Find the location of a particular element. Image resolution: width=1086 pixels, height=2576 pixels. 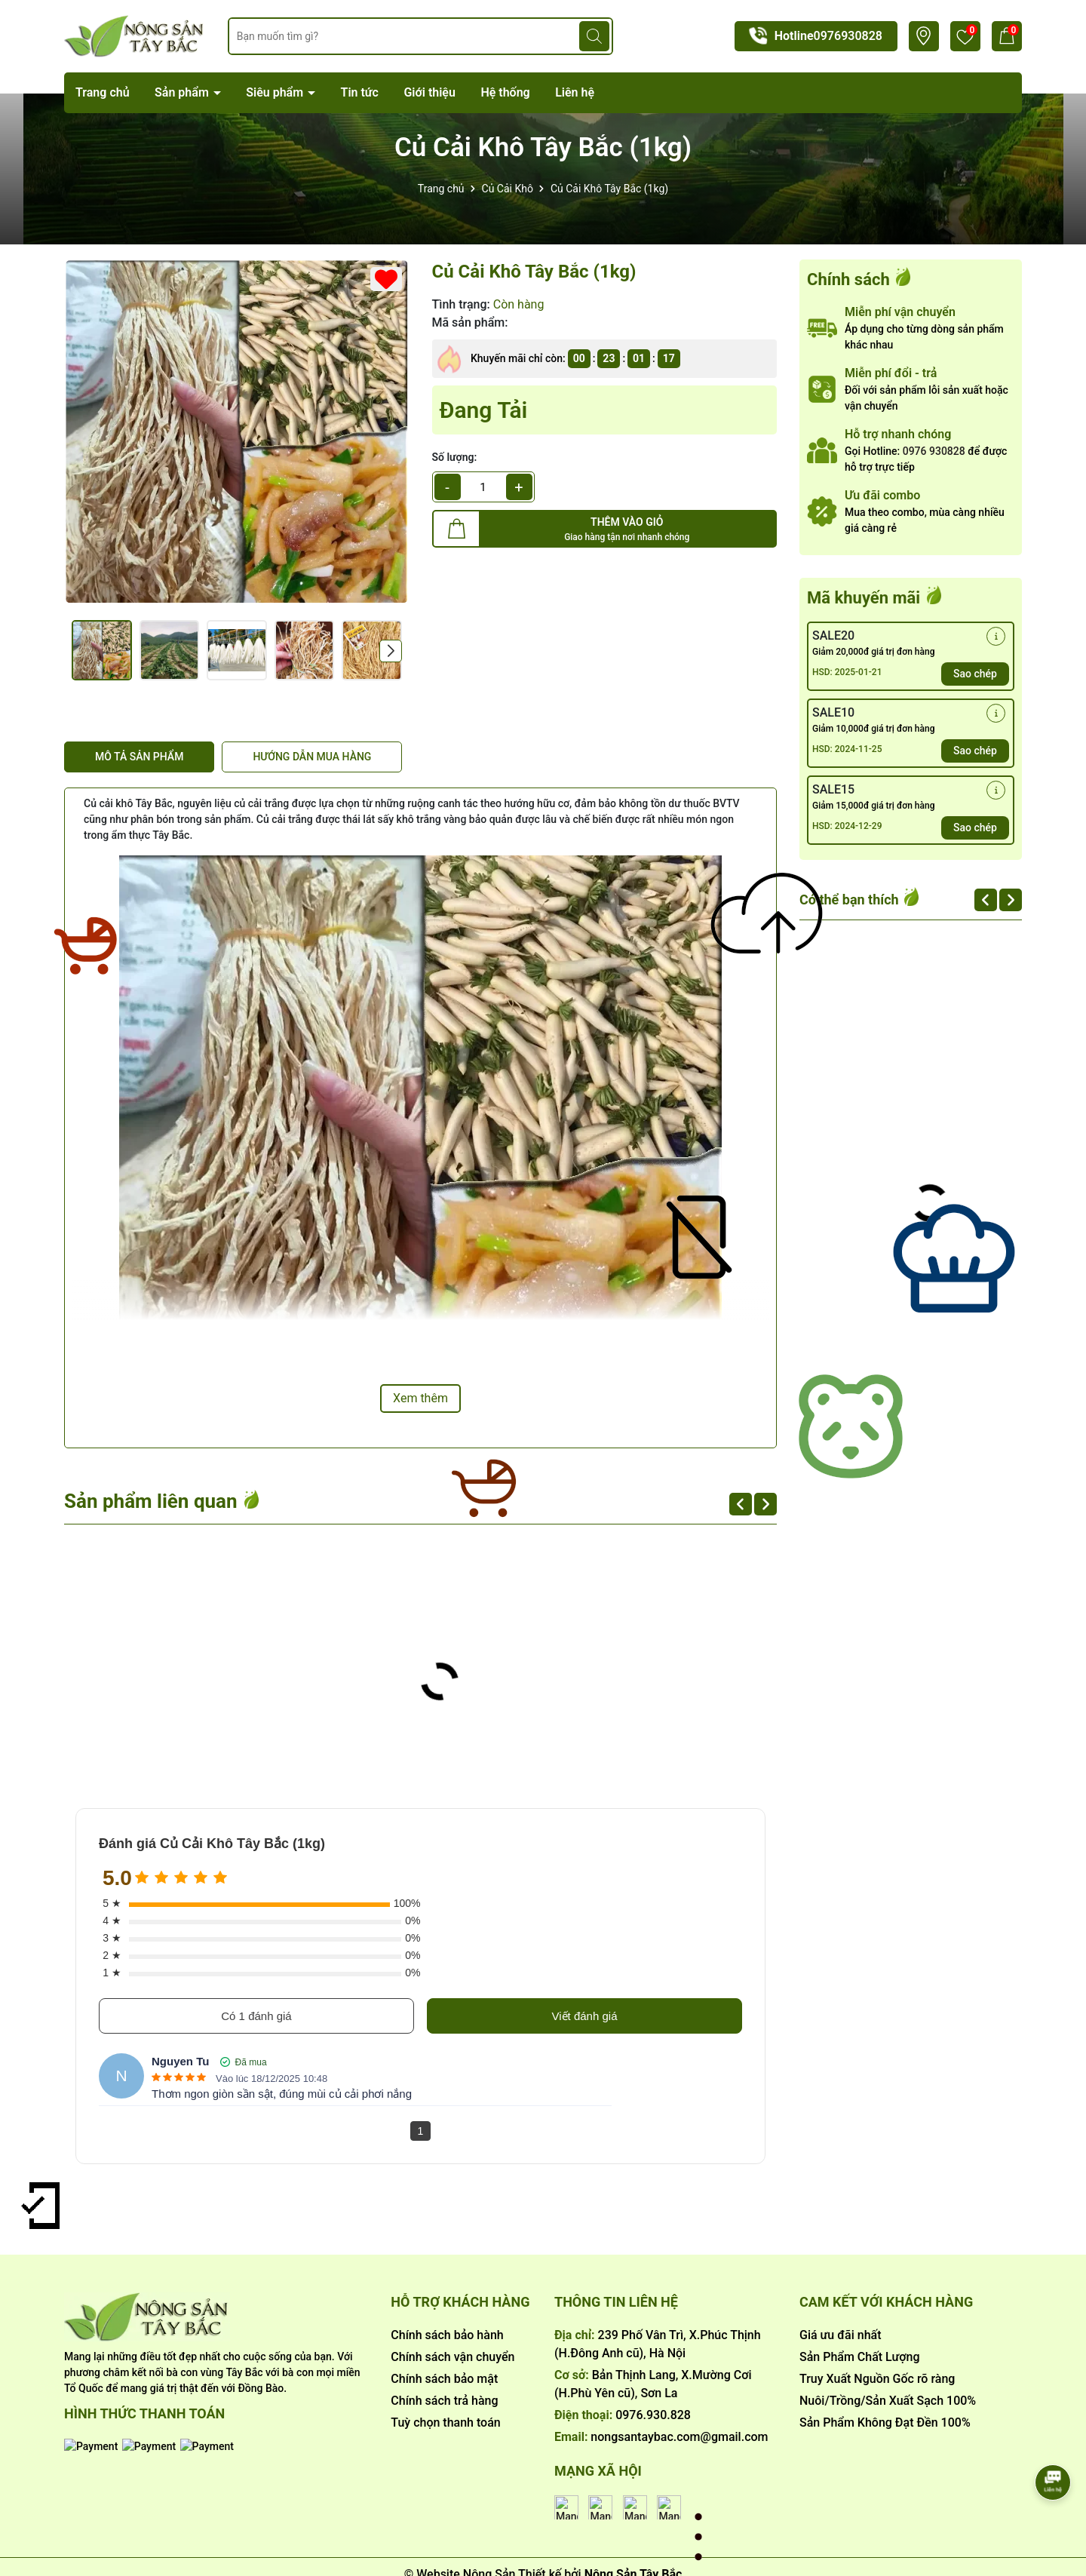

mobile device unavailable or disabled is located at coordinates (699, 1237).